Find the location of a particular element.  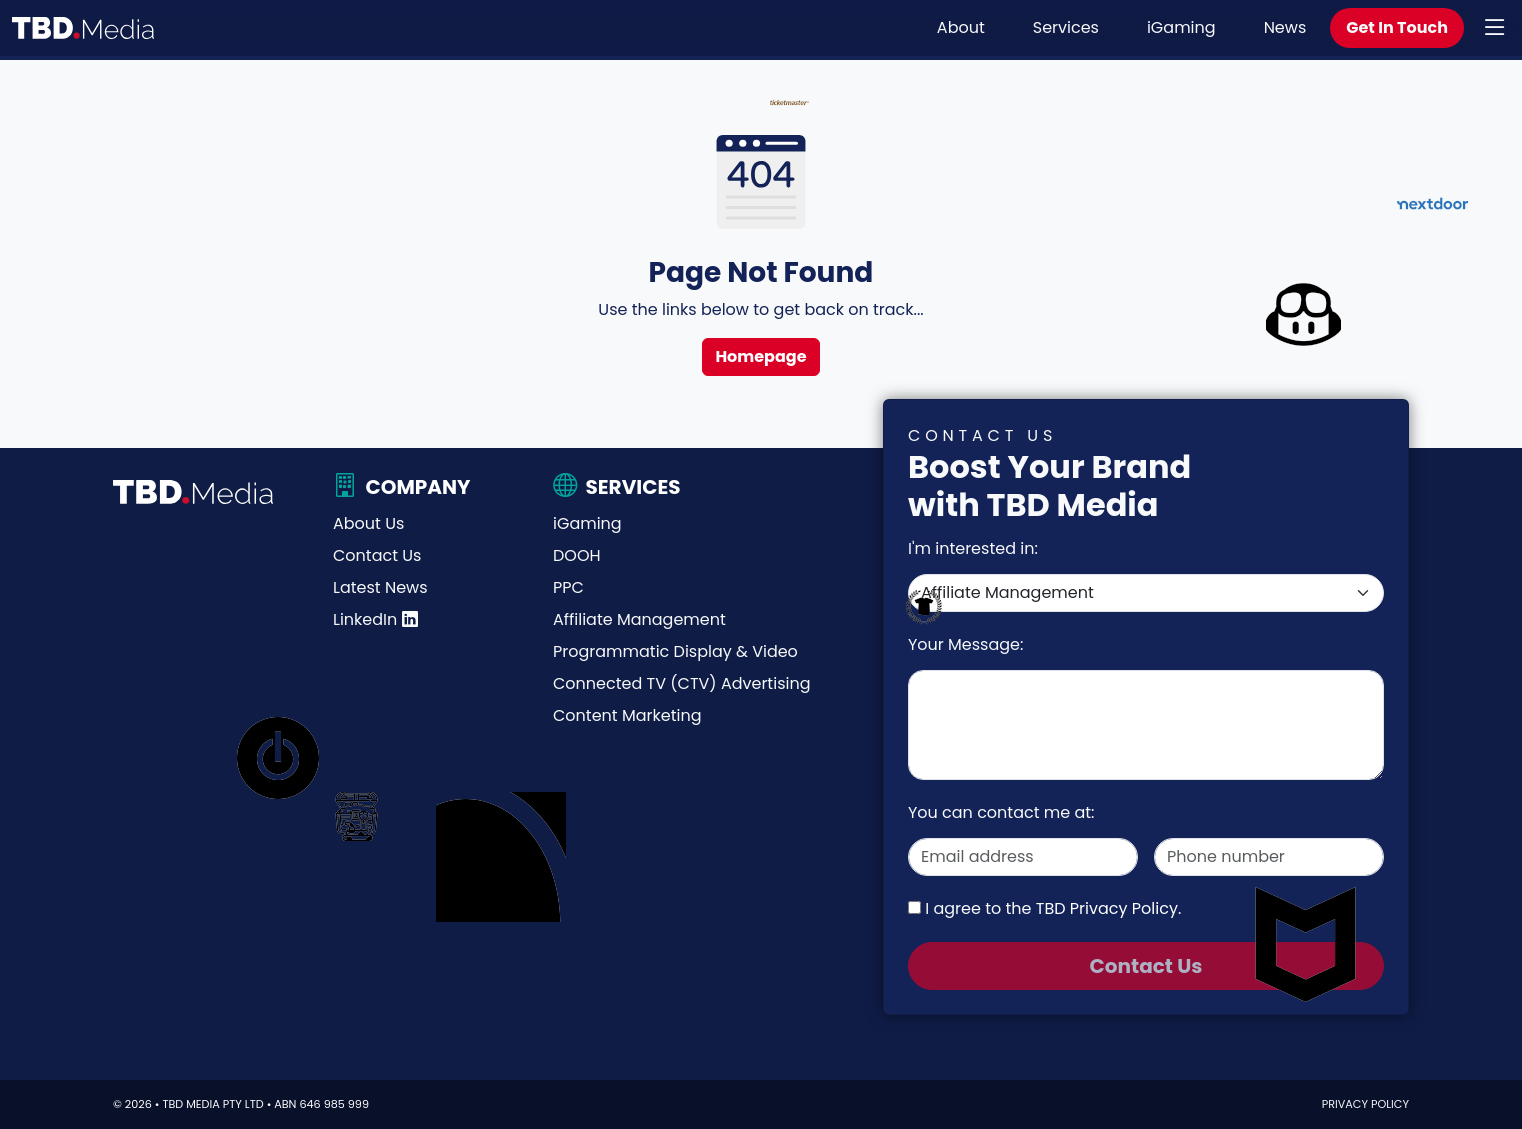

visit teepublic store or website is located at coordinates (924, 607).